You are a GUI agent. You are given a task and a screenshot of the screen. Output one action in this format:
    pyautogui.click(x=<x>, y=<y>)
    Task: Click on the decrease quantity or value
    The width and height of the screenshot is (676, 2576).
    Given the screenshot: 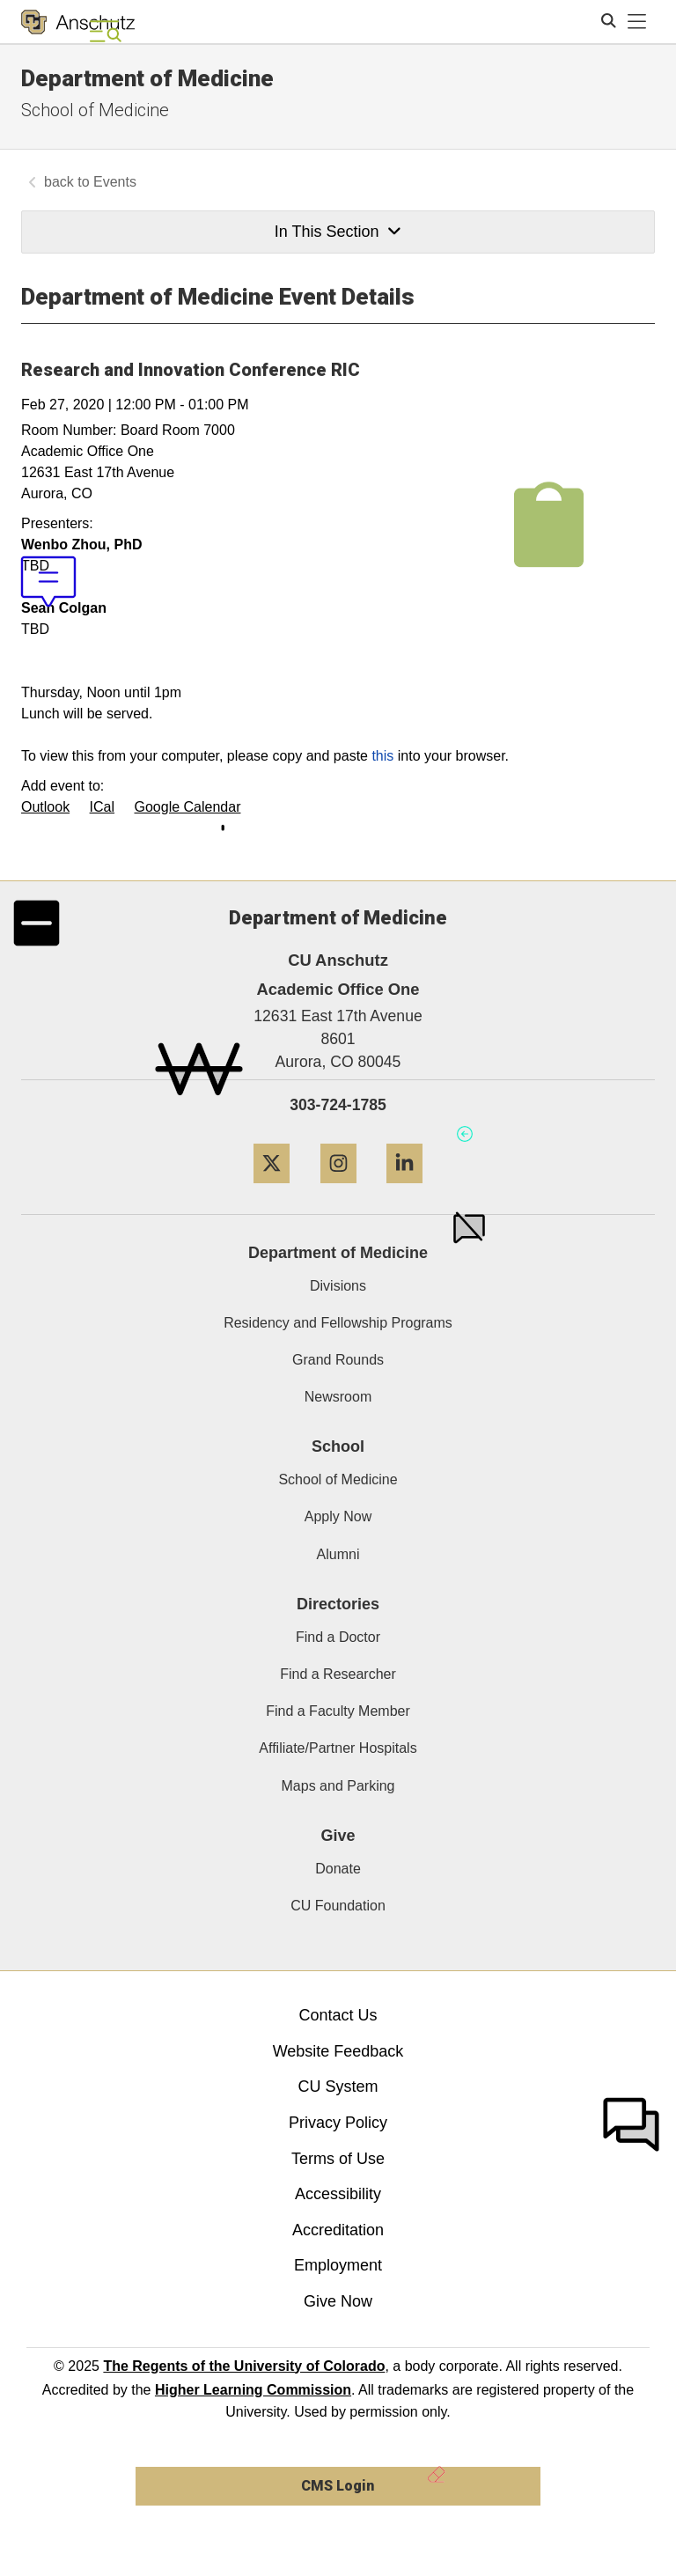 What is the action you would take?
    pyautogui.click(x=36, y=923)
    